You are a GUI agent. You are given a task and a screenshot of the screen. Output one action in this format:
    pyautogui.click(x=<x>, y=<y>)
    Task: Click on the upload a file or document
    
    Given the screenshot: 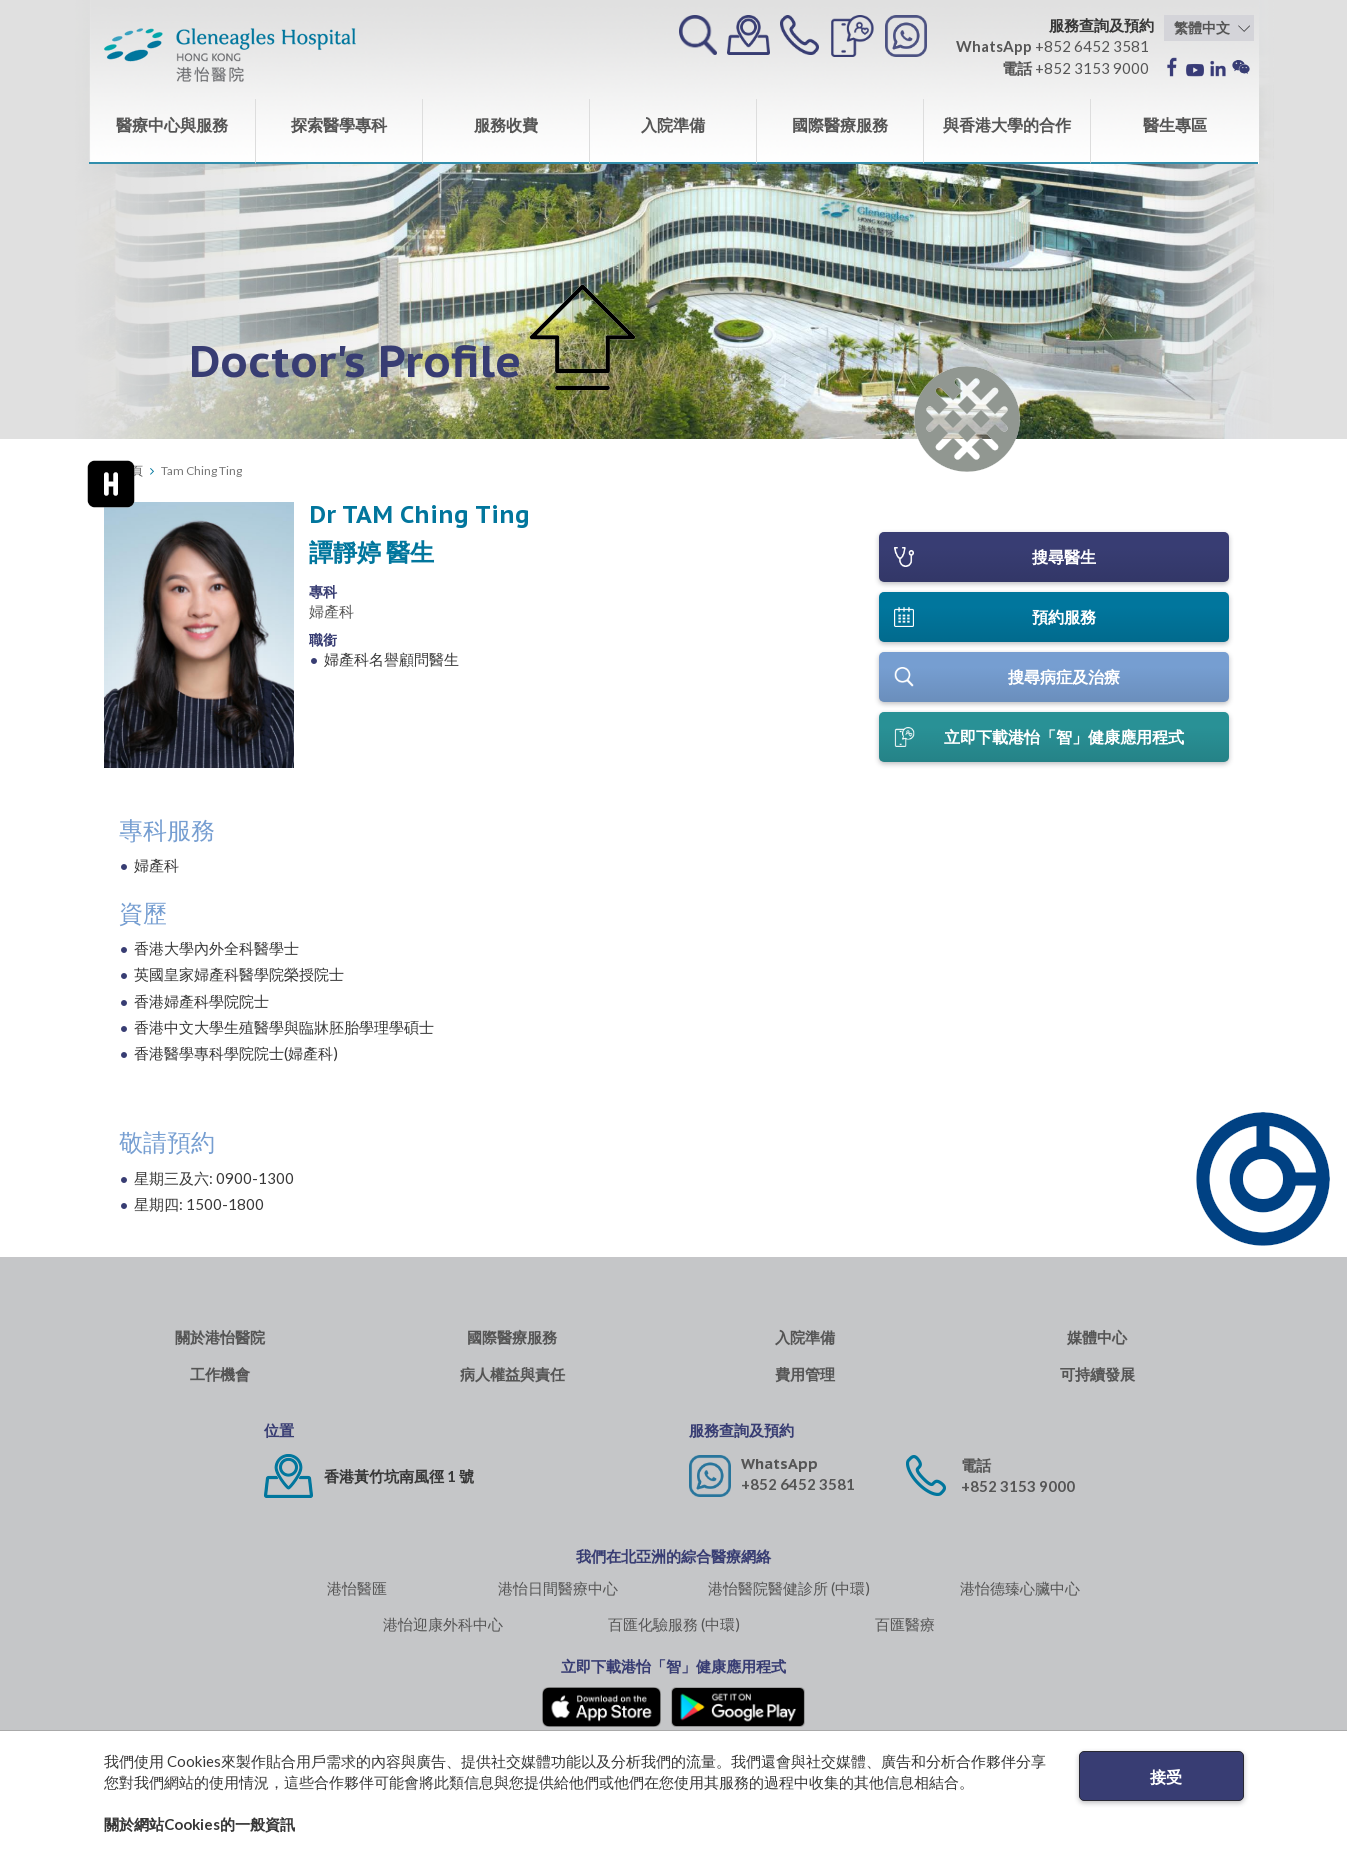 What is the action you would take?
    pyautogui.click(x=582, y=341)
    